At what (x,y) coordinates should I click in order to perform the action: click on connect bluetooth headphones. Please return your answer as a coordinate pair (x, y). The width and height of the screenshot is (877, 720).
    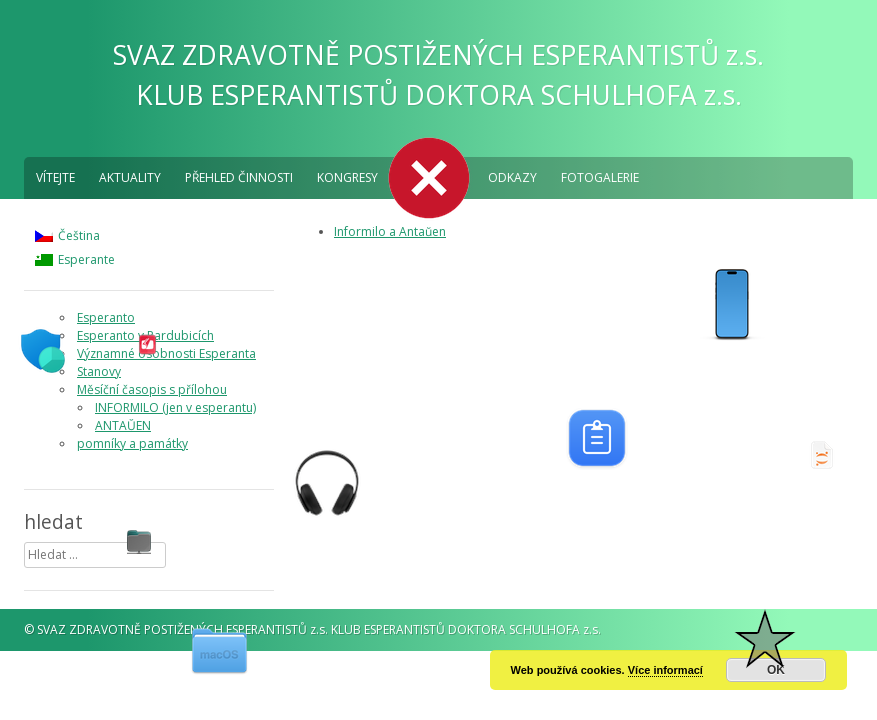
    Looking at the image, I should click on (327, 484).